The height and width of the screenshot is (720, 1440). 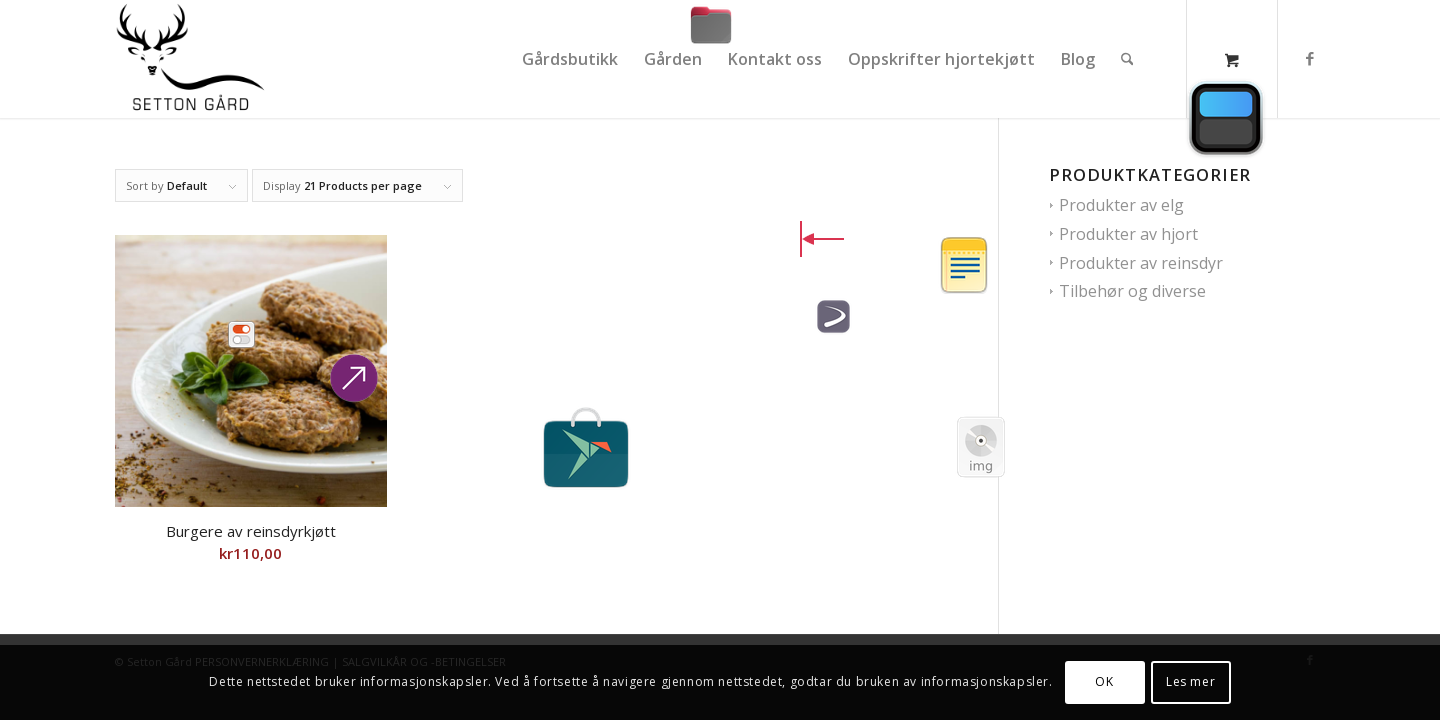 I want to click on open the notes application, so click(x=964, y=265).